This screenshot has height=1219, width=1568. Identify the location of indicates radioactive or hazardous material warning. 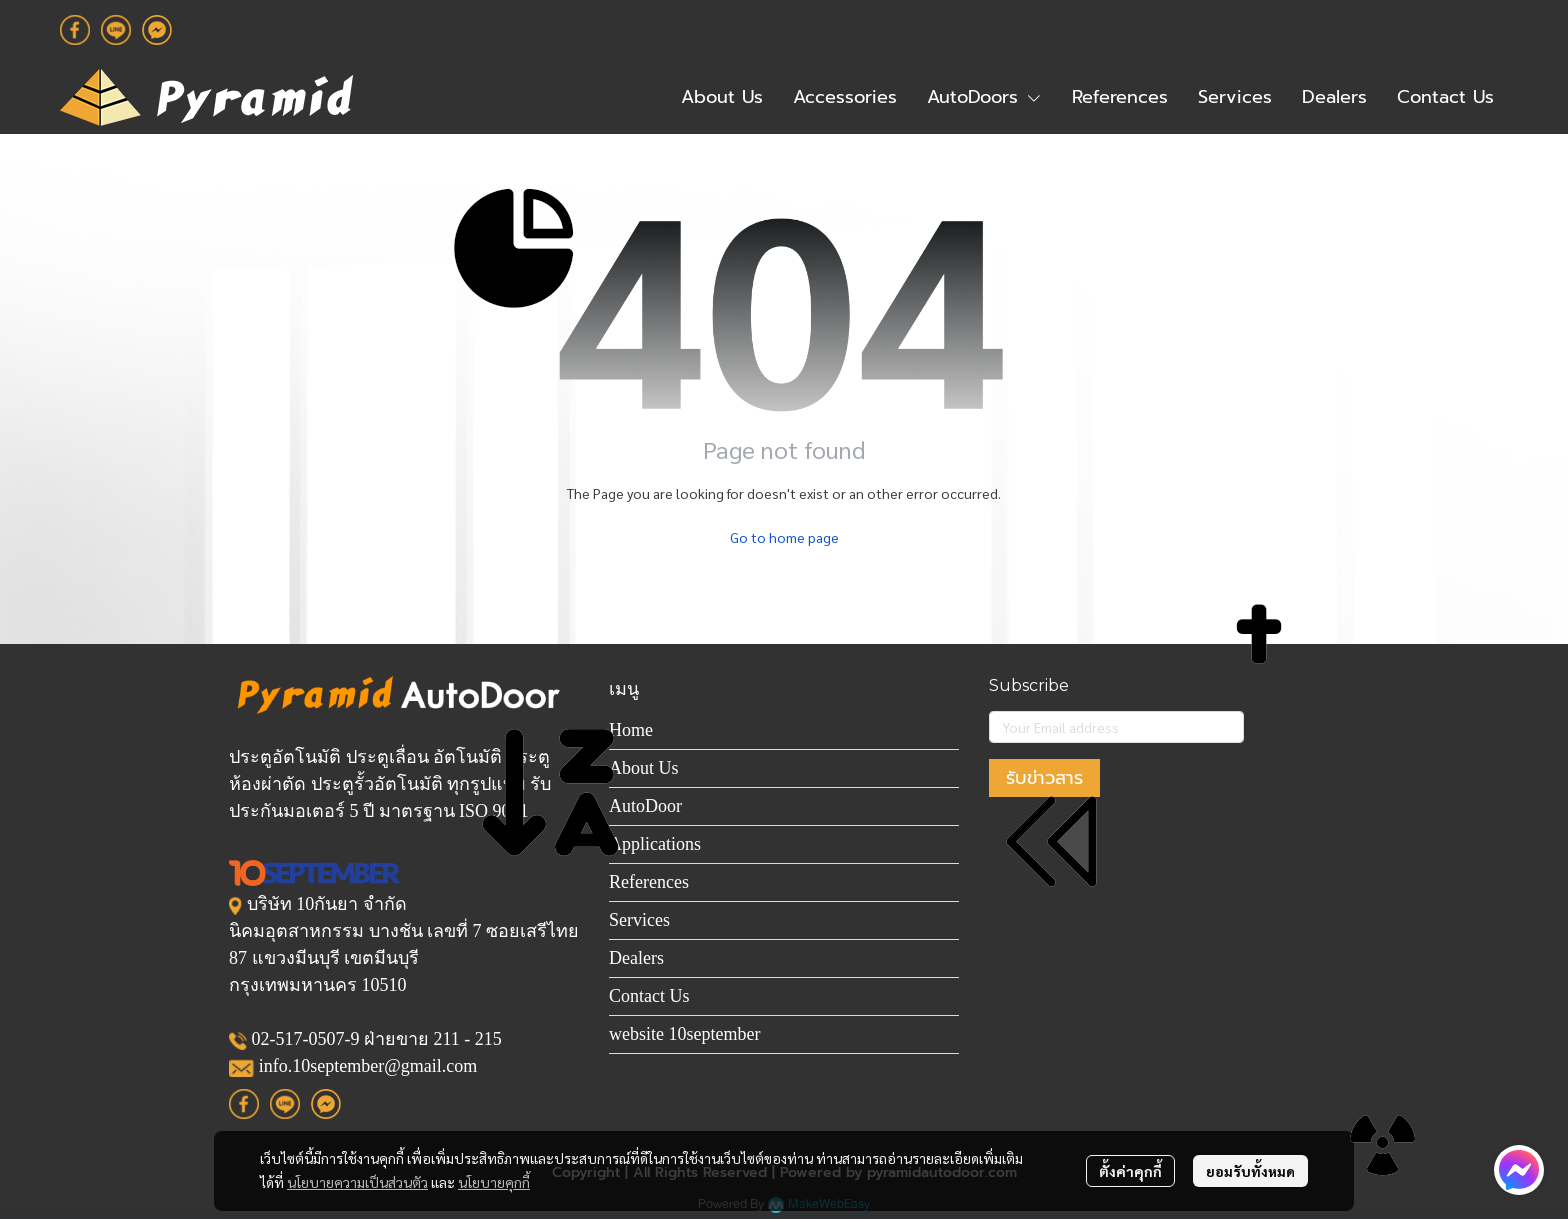
(1382, 1142).